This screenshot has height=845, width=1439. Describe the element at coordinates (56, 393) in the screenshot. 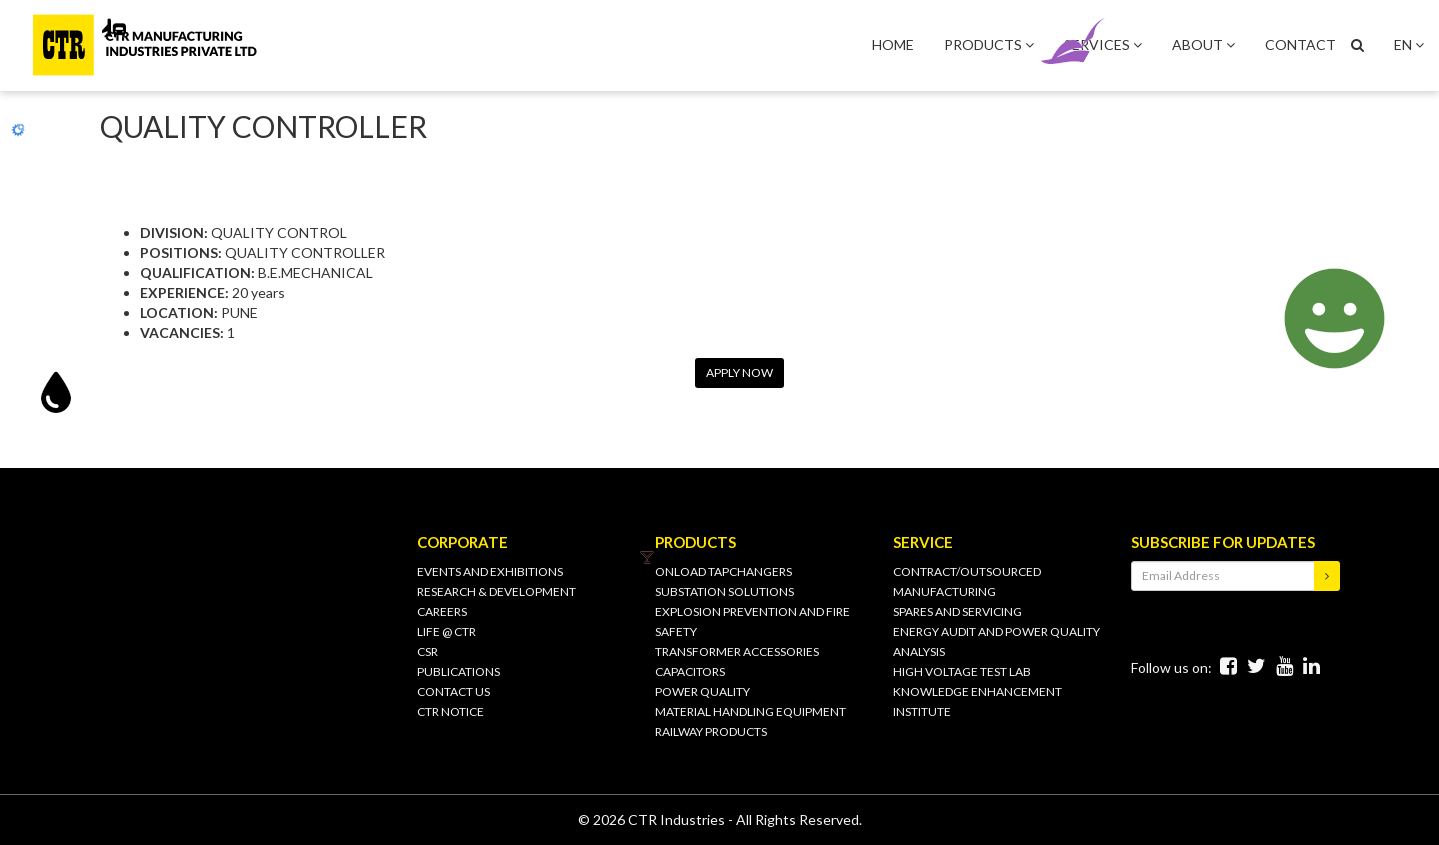

I see `adjust water or hydration settings` at that location.